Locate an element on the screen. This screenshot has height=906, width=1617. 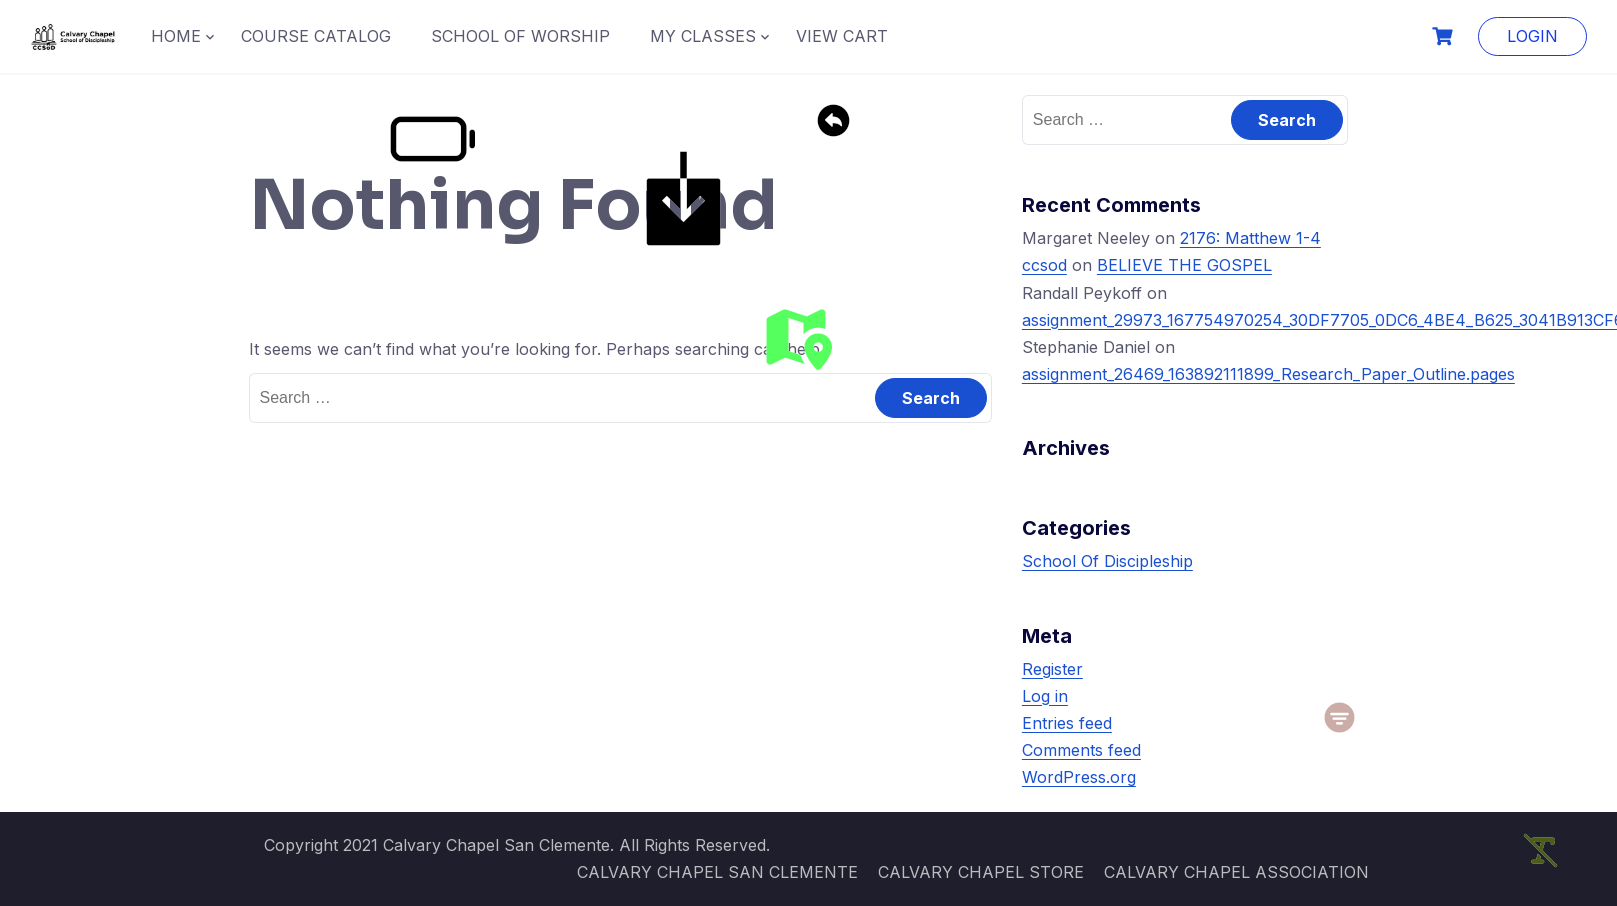
view map with pinned location is located at coordinates (796, 337).